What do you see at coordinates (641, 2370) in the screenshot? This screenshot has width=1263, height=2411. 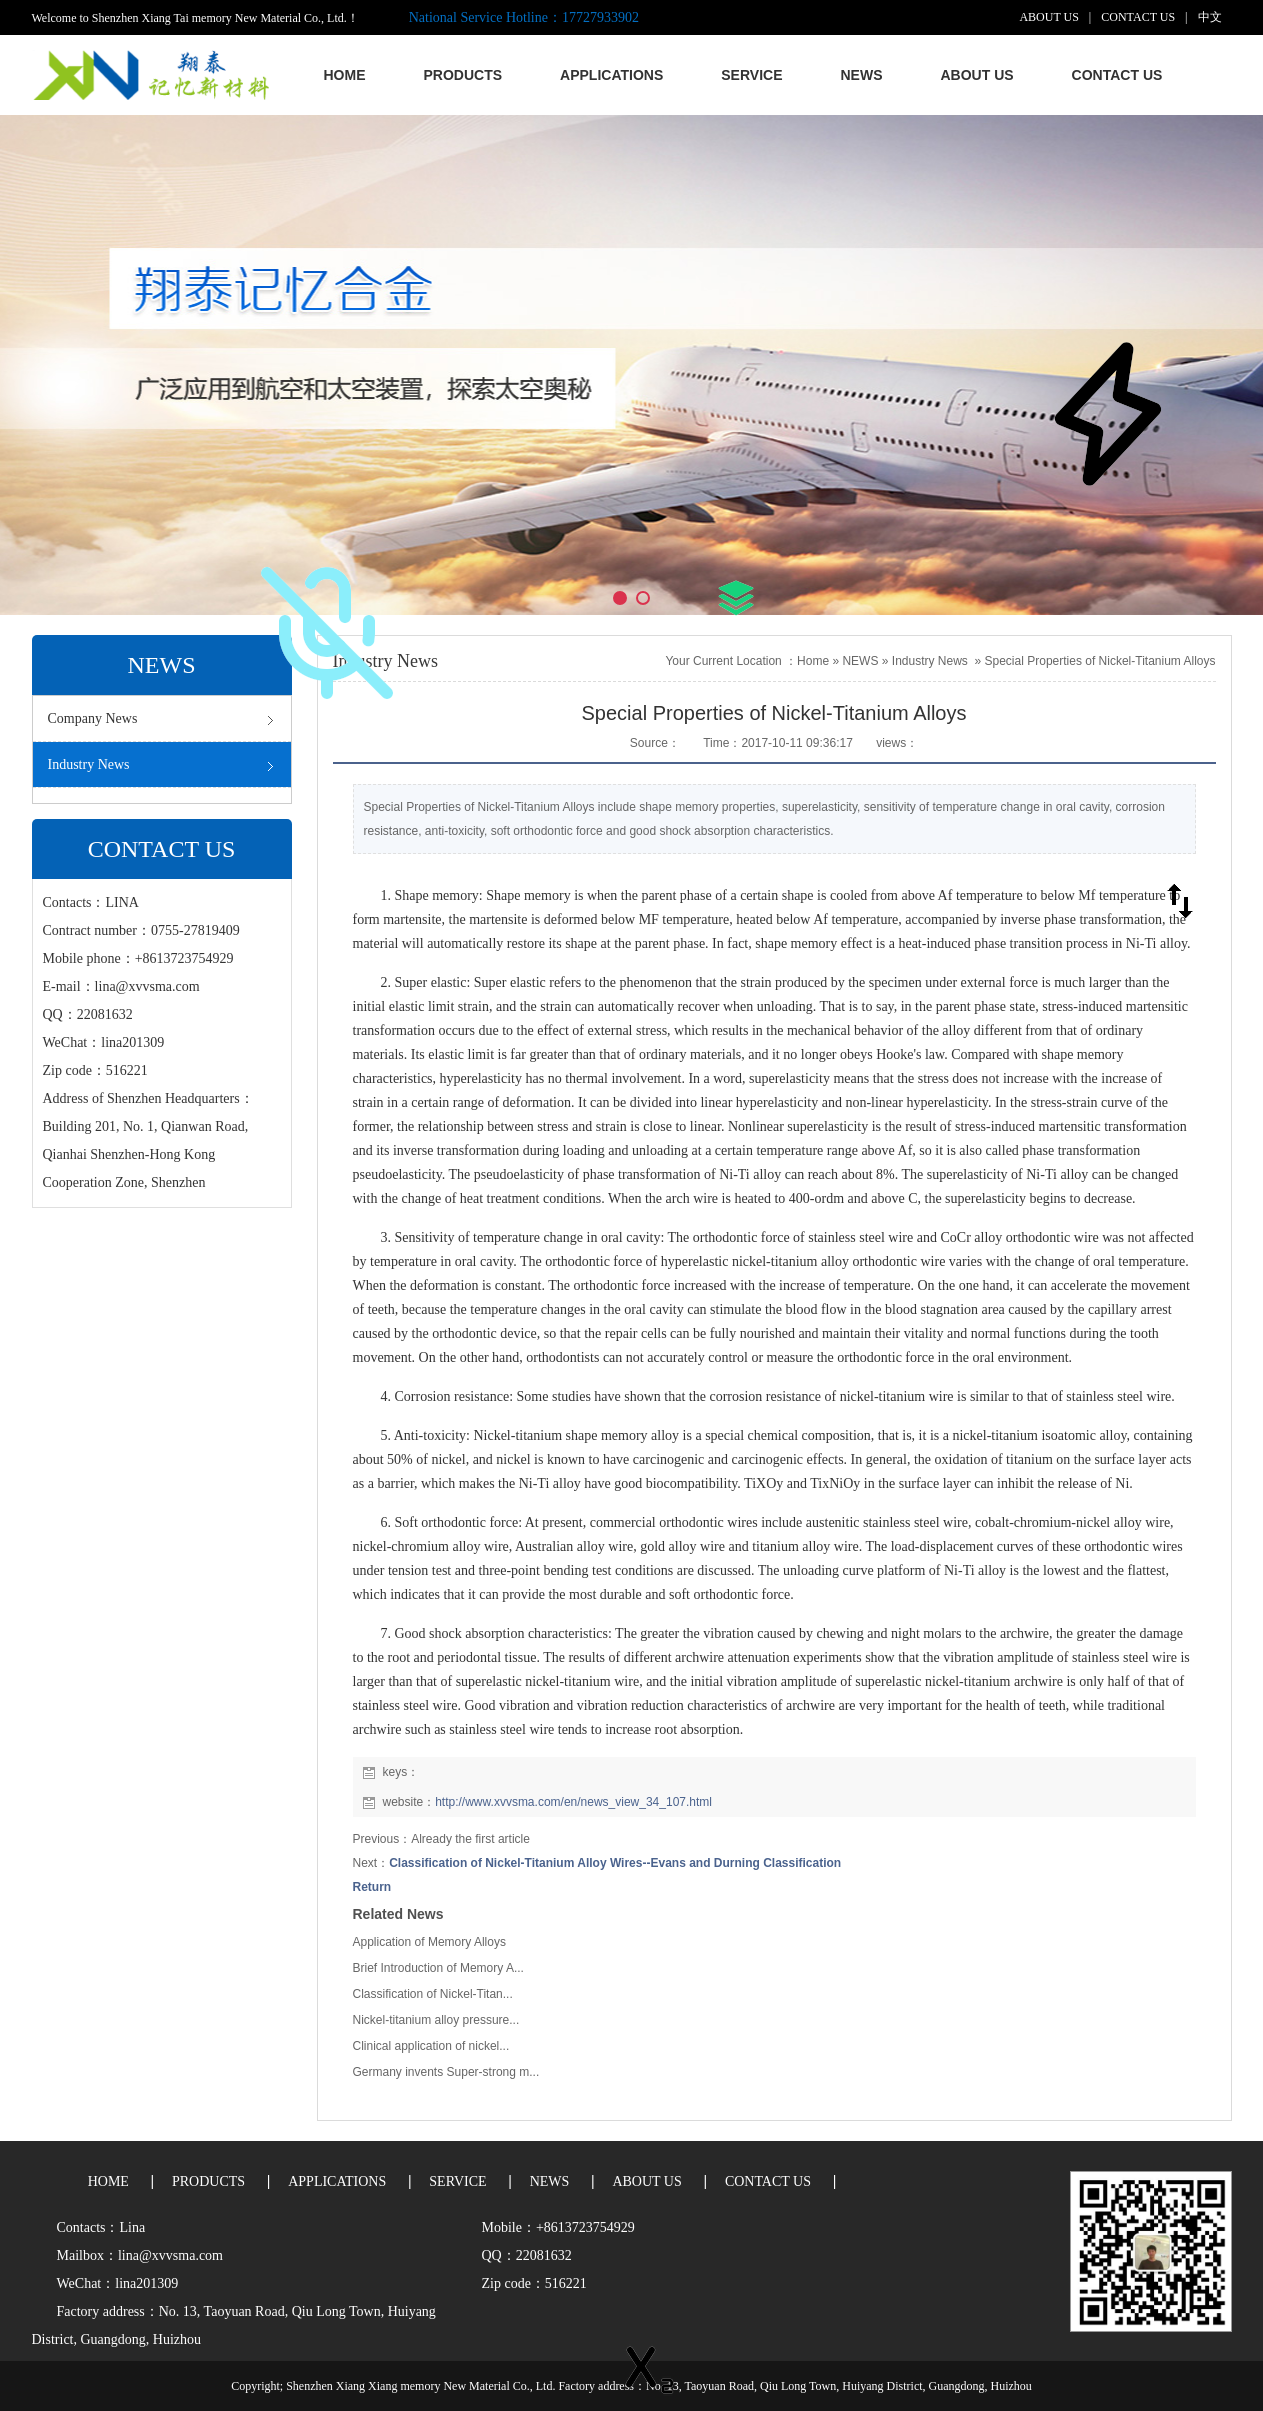 I see `apply subscript formatting to selected text` at bounding box center [641, 2370].